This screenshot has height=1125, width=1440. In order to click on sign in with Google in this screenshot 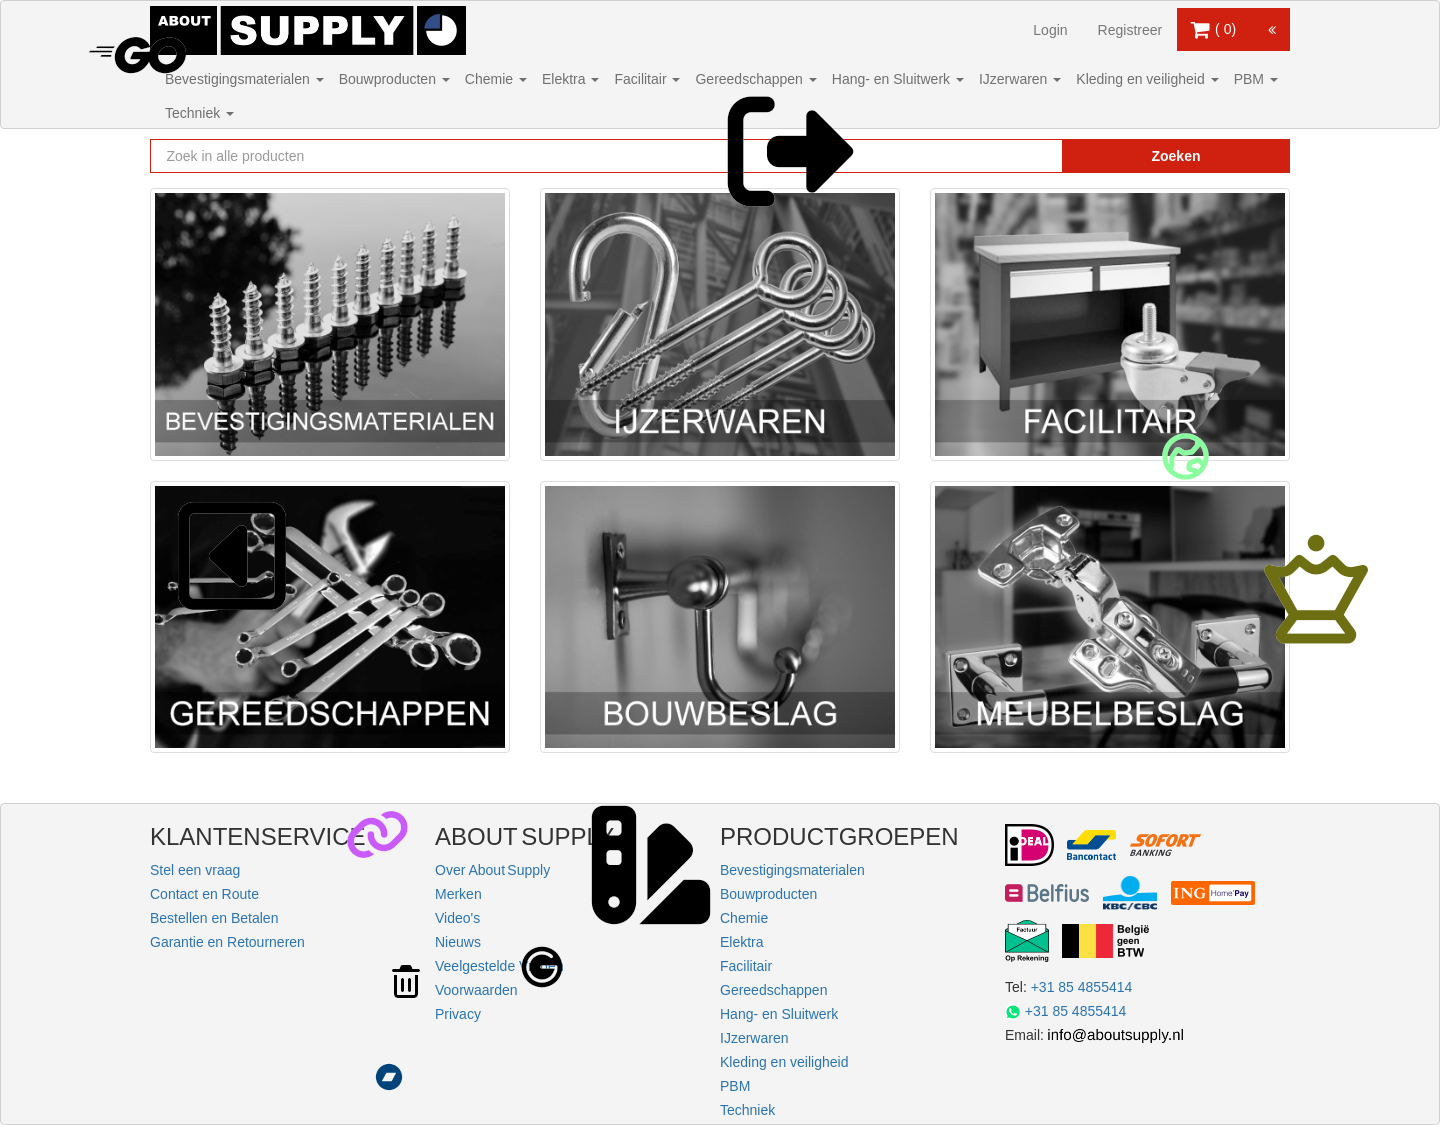, I will do `click(542, 967)`.